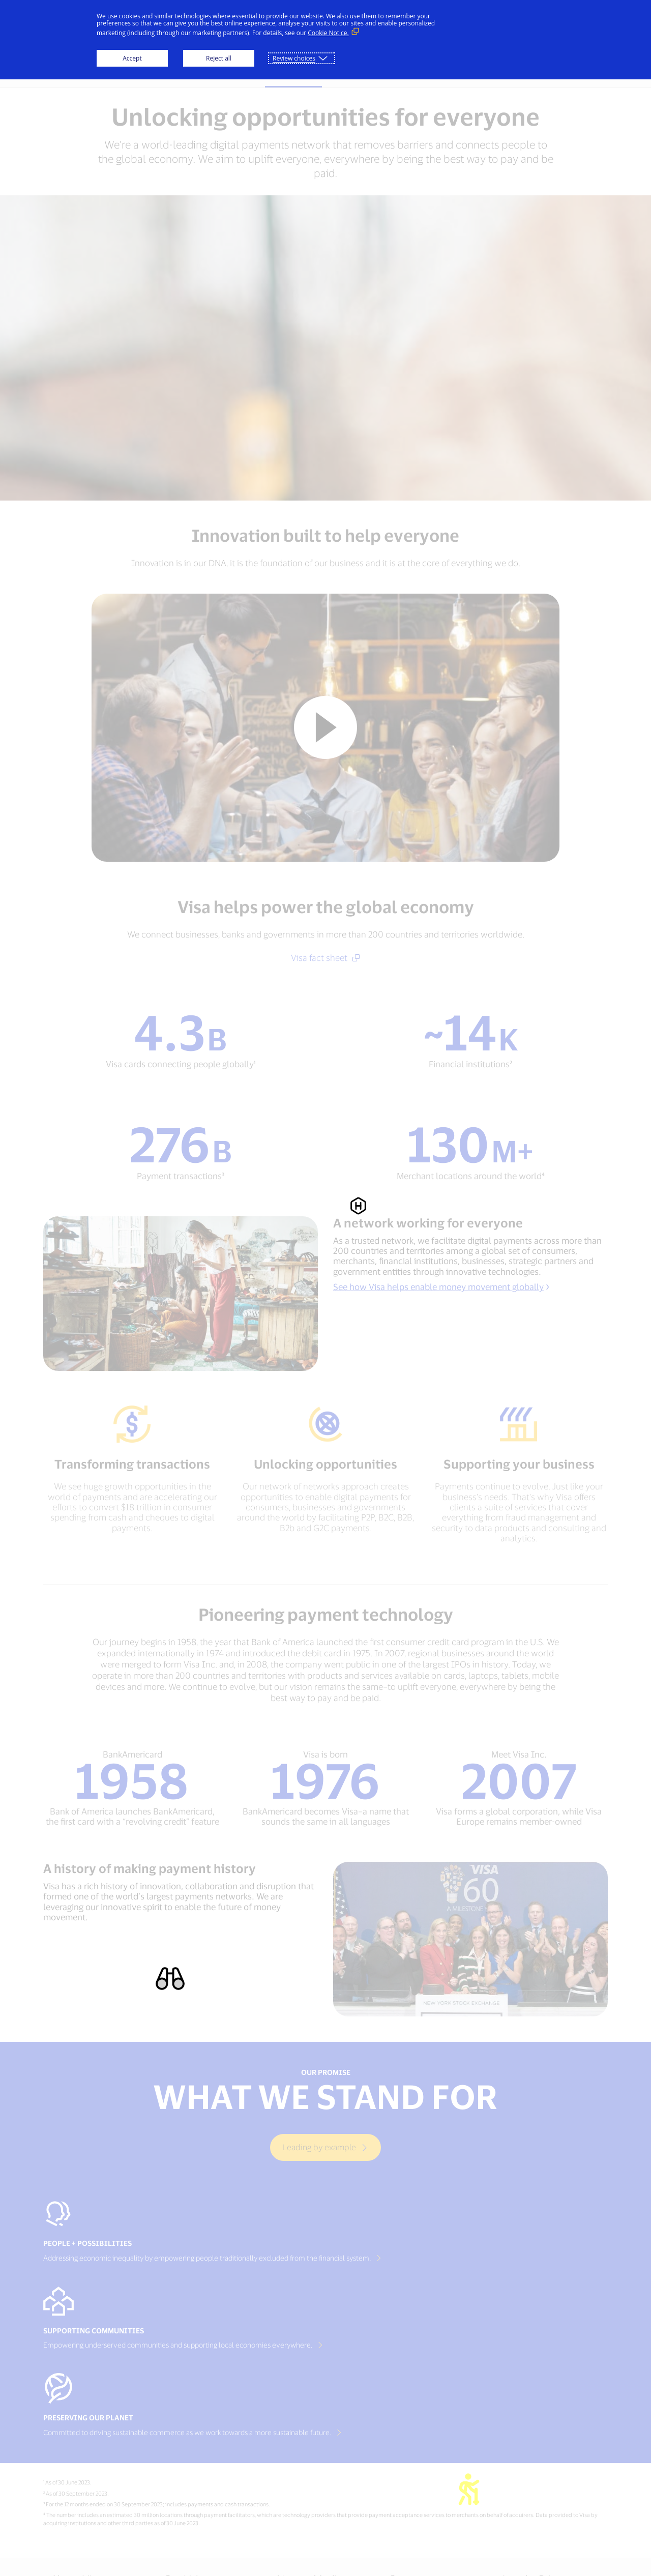 The height and width of the screenshot is (2576, 651). Describe the element at coordinates (170, 1978) in the screenshot. I see `search or explore content` at that location.